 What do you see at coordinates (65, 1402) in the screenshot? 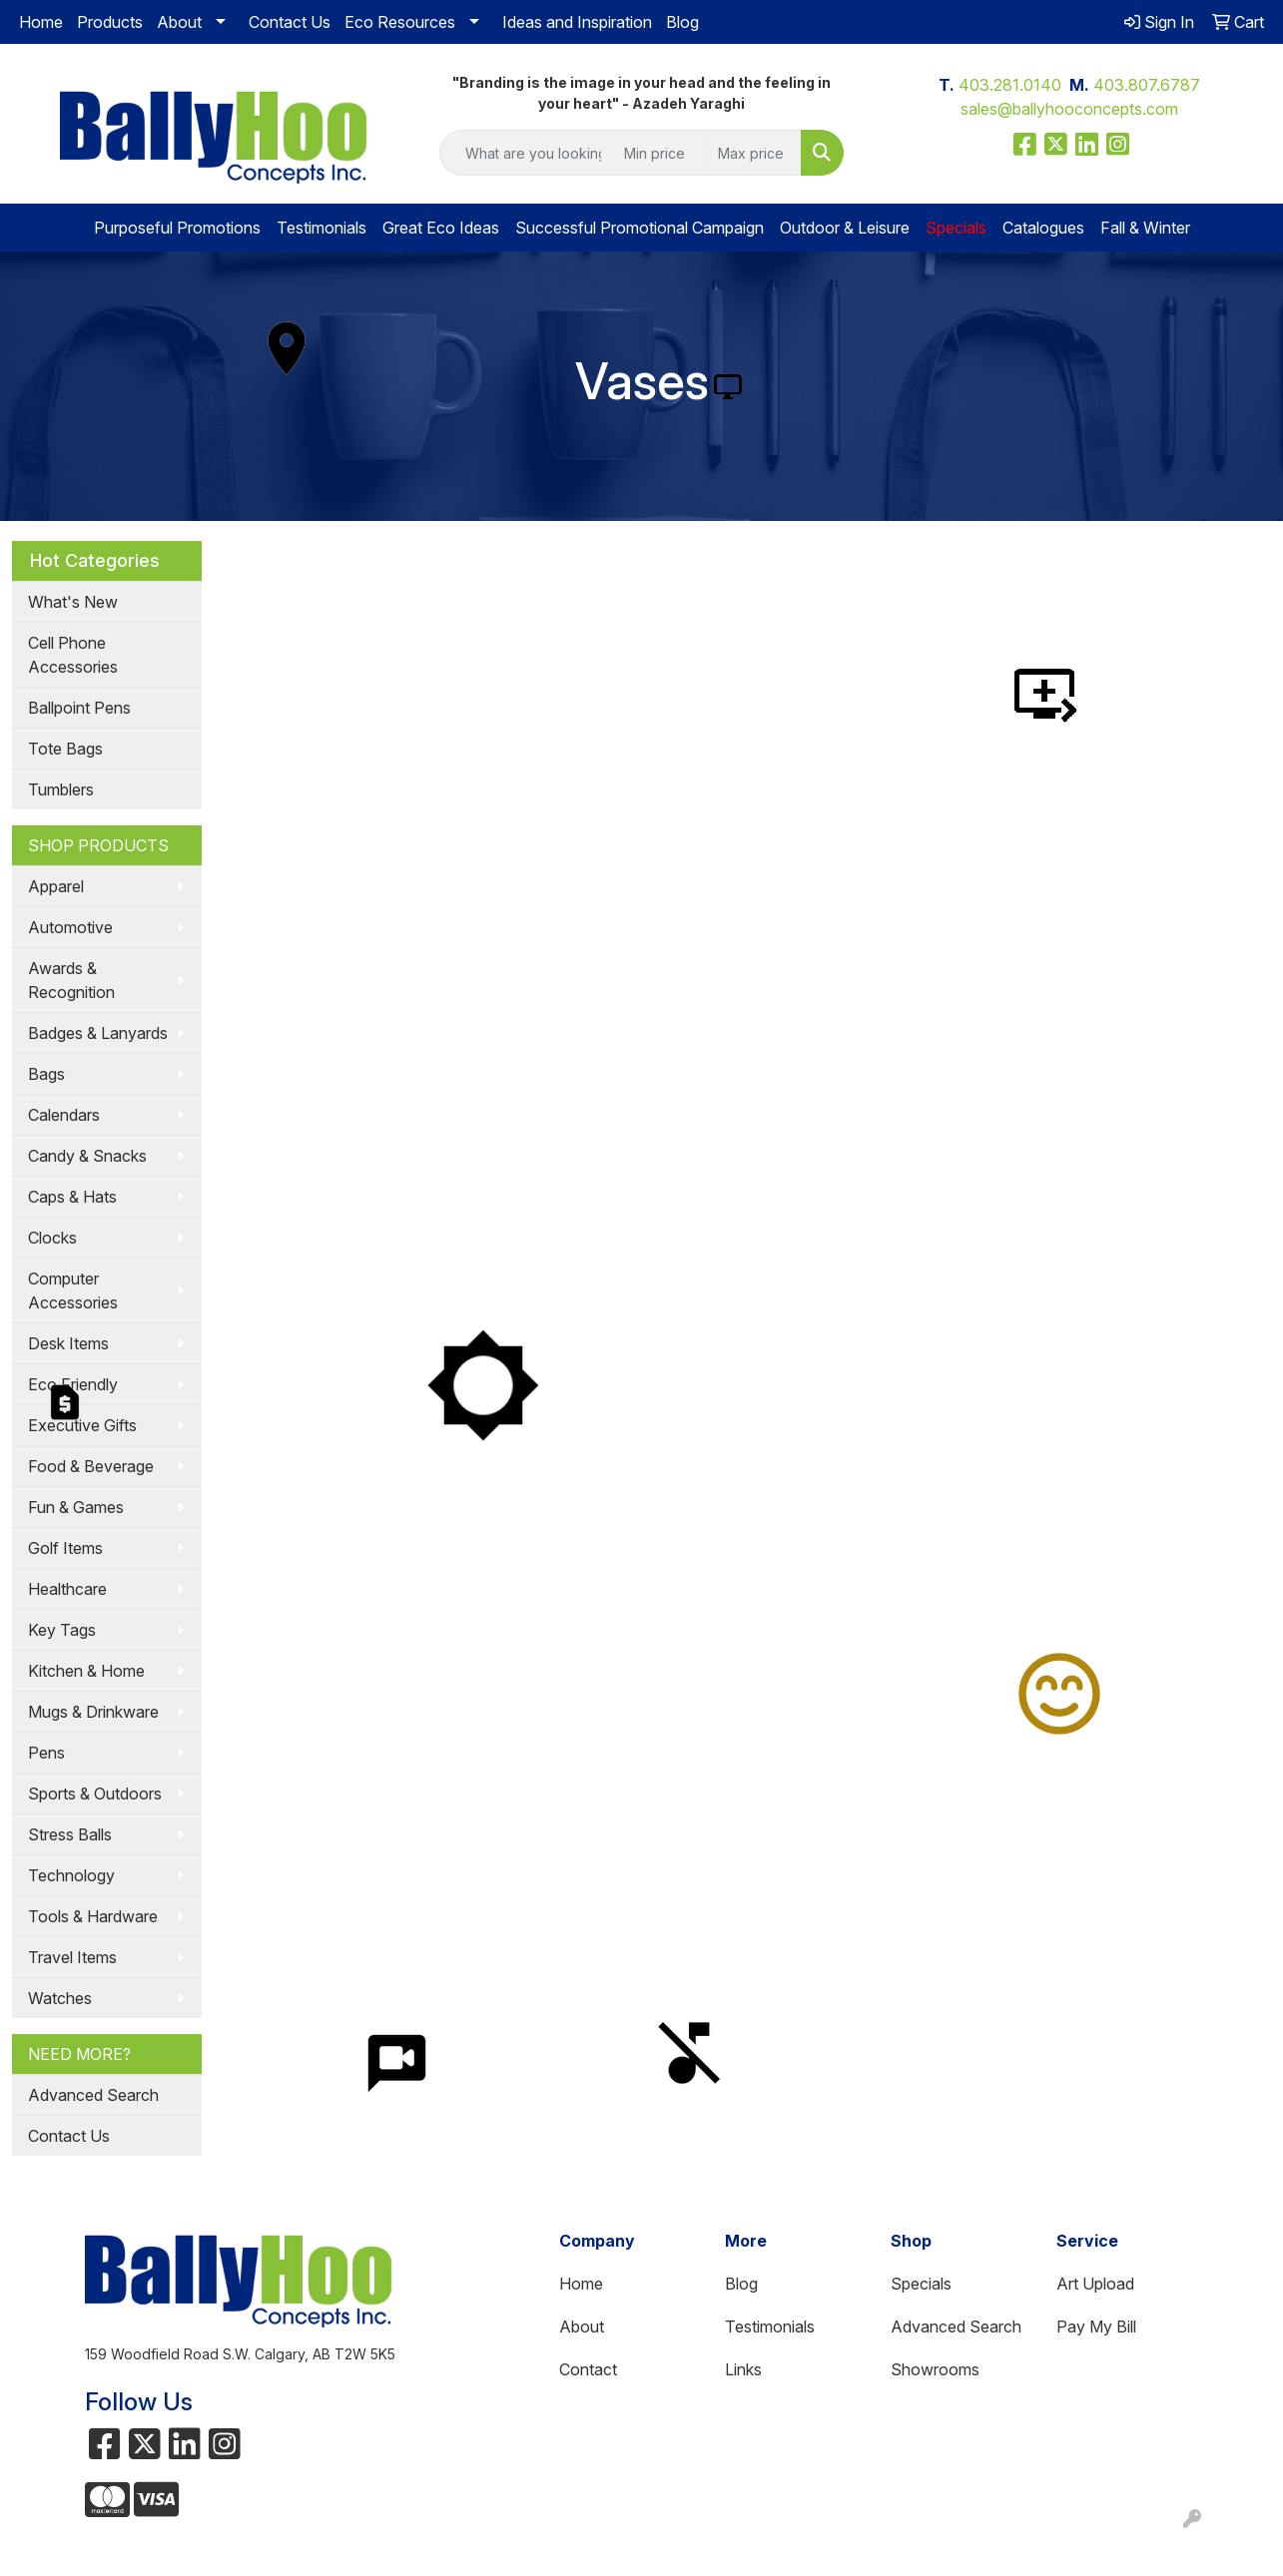
I see `view invoice or payment request` at bounding box center [65, 1402].